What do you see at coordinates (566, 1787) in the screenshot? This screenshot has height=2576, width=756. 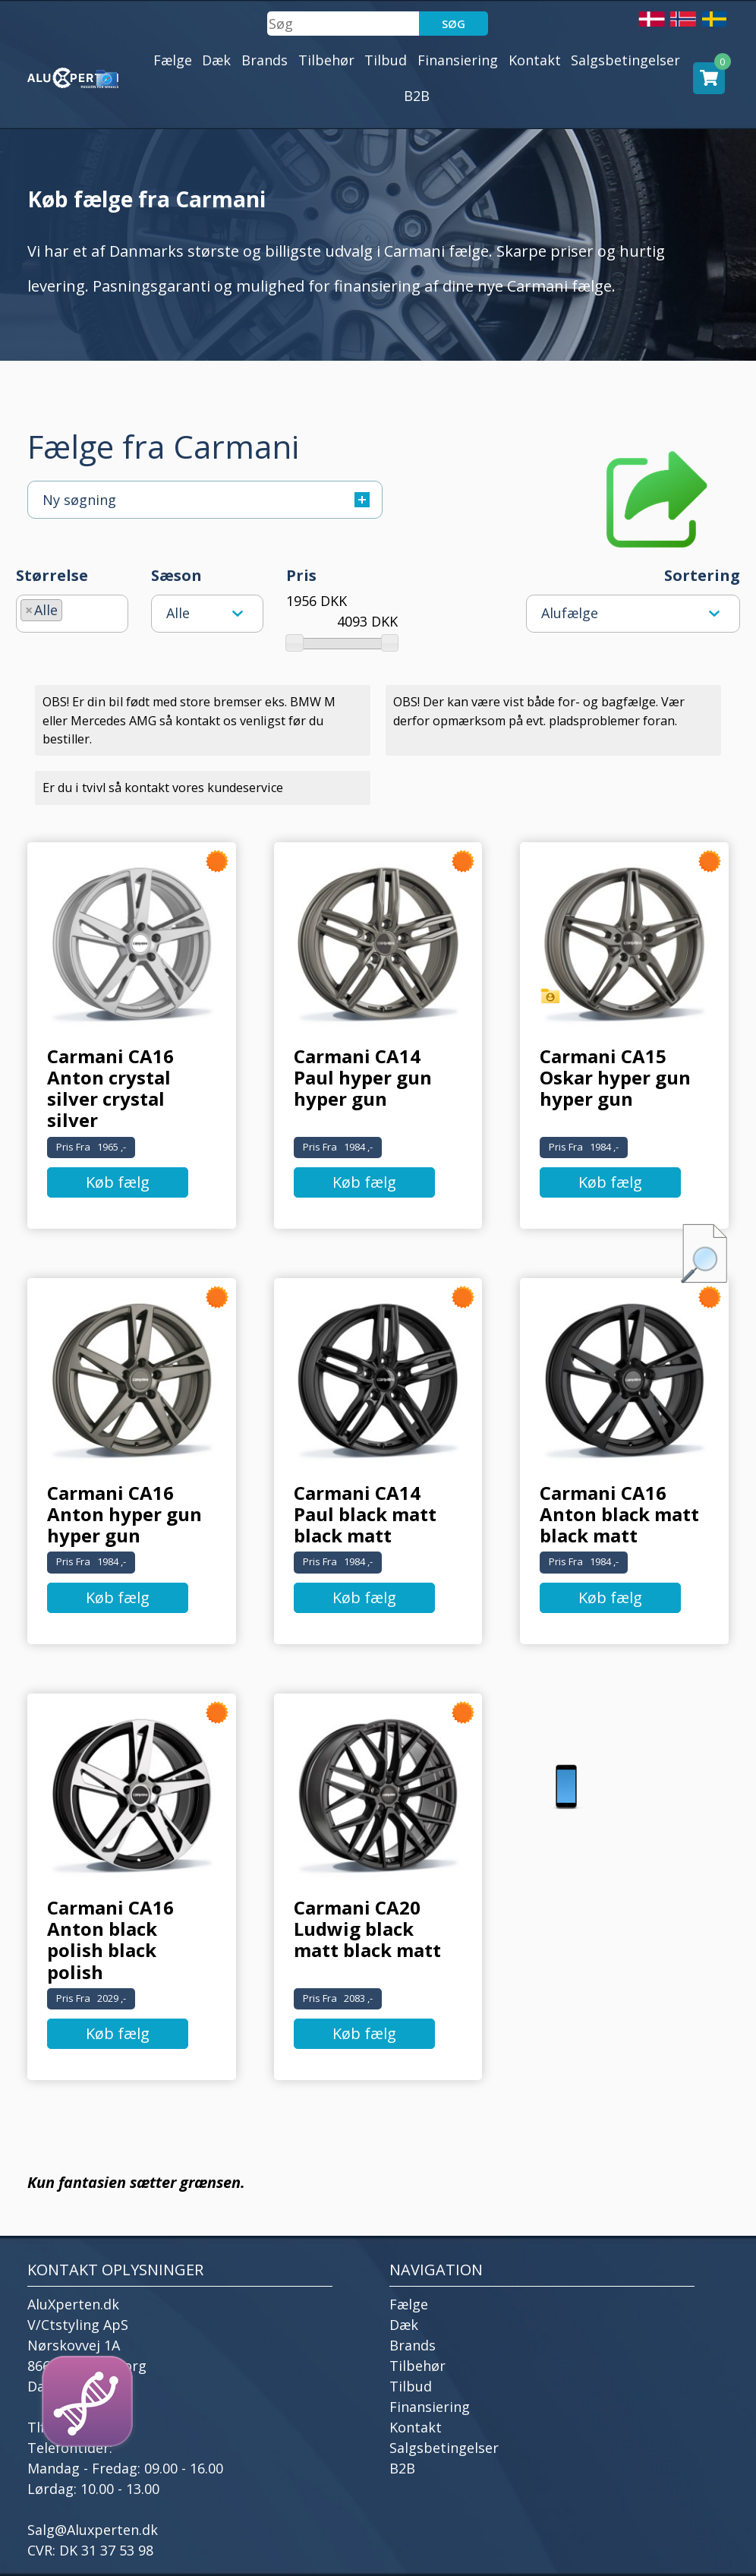 I see `iPhone SE 2 device connected to your mac` at bounding box center [566, 1787].